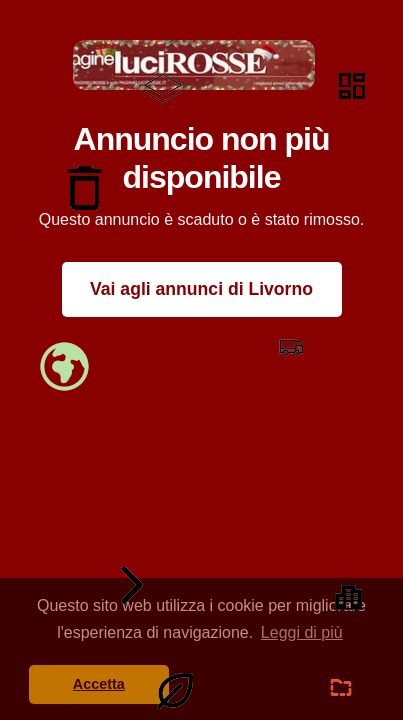 This screenshot has height=720, width=403. I want to click on delete selected item, so click(85, 188).